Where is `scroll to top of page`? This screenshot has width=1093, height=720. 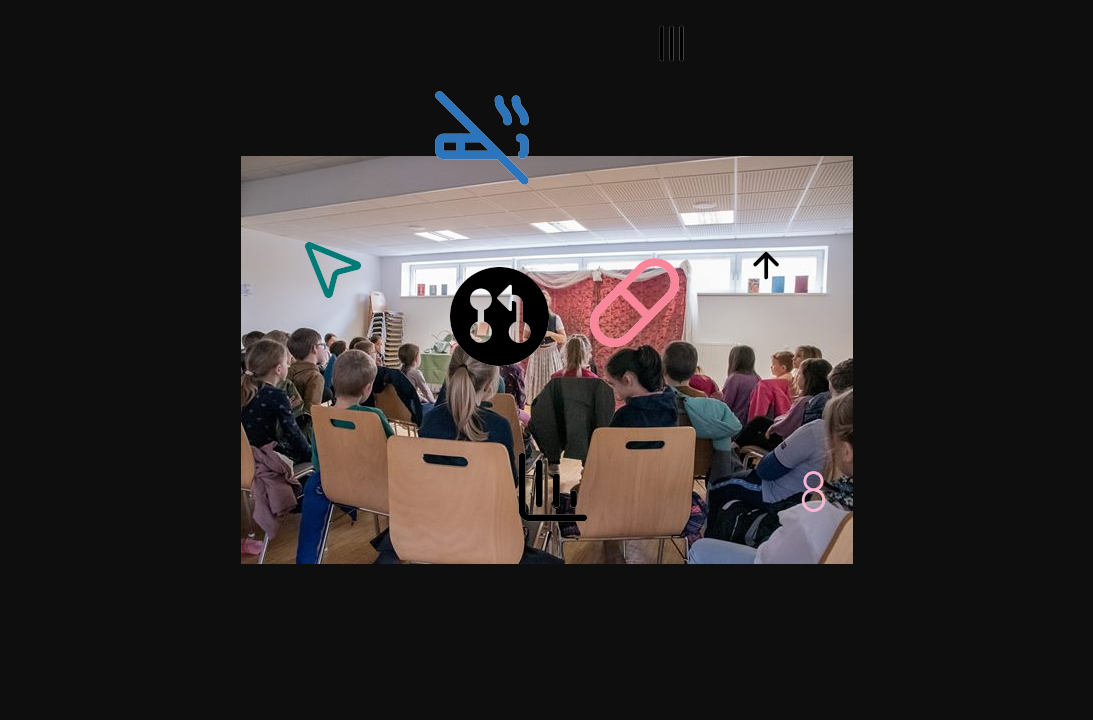
scroll to top of page is located at coordinates (765, 266).